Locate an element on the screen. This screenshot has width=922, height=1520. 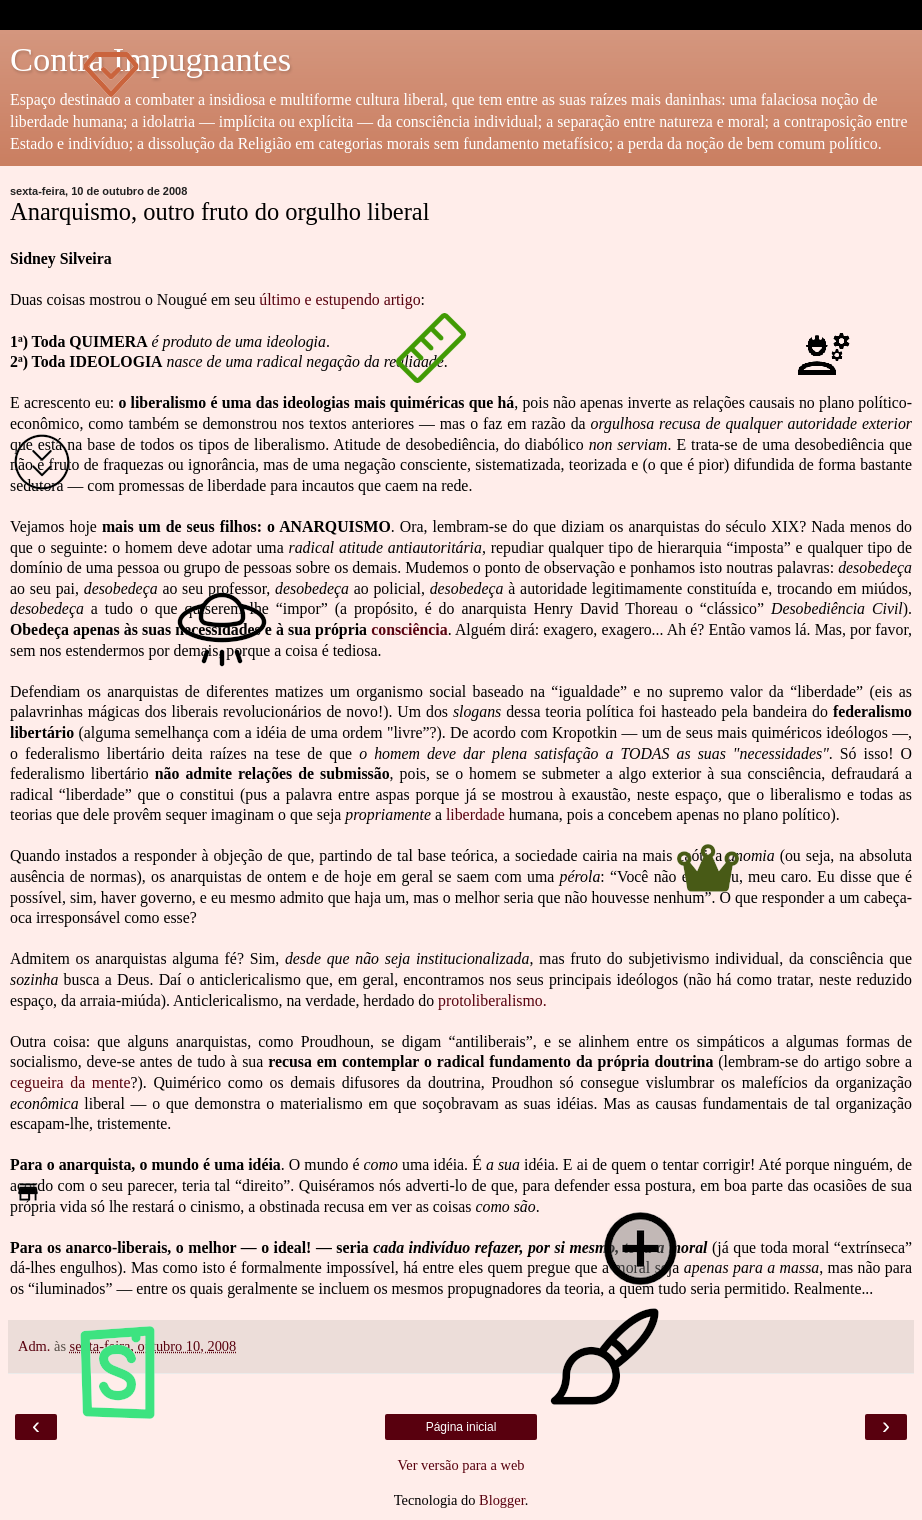
access sci-fi or space-themed content is located at coordinates (222, 628).